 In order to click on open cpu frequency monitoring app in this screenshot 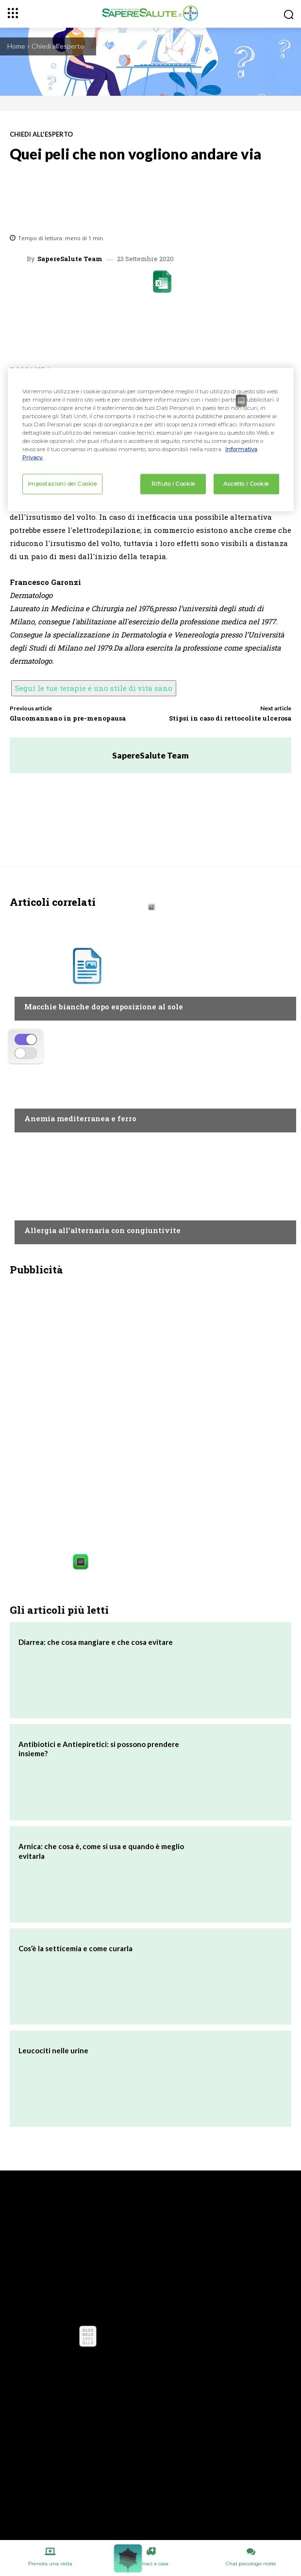, I will do `click(81, 1562)`.